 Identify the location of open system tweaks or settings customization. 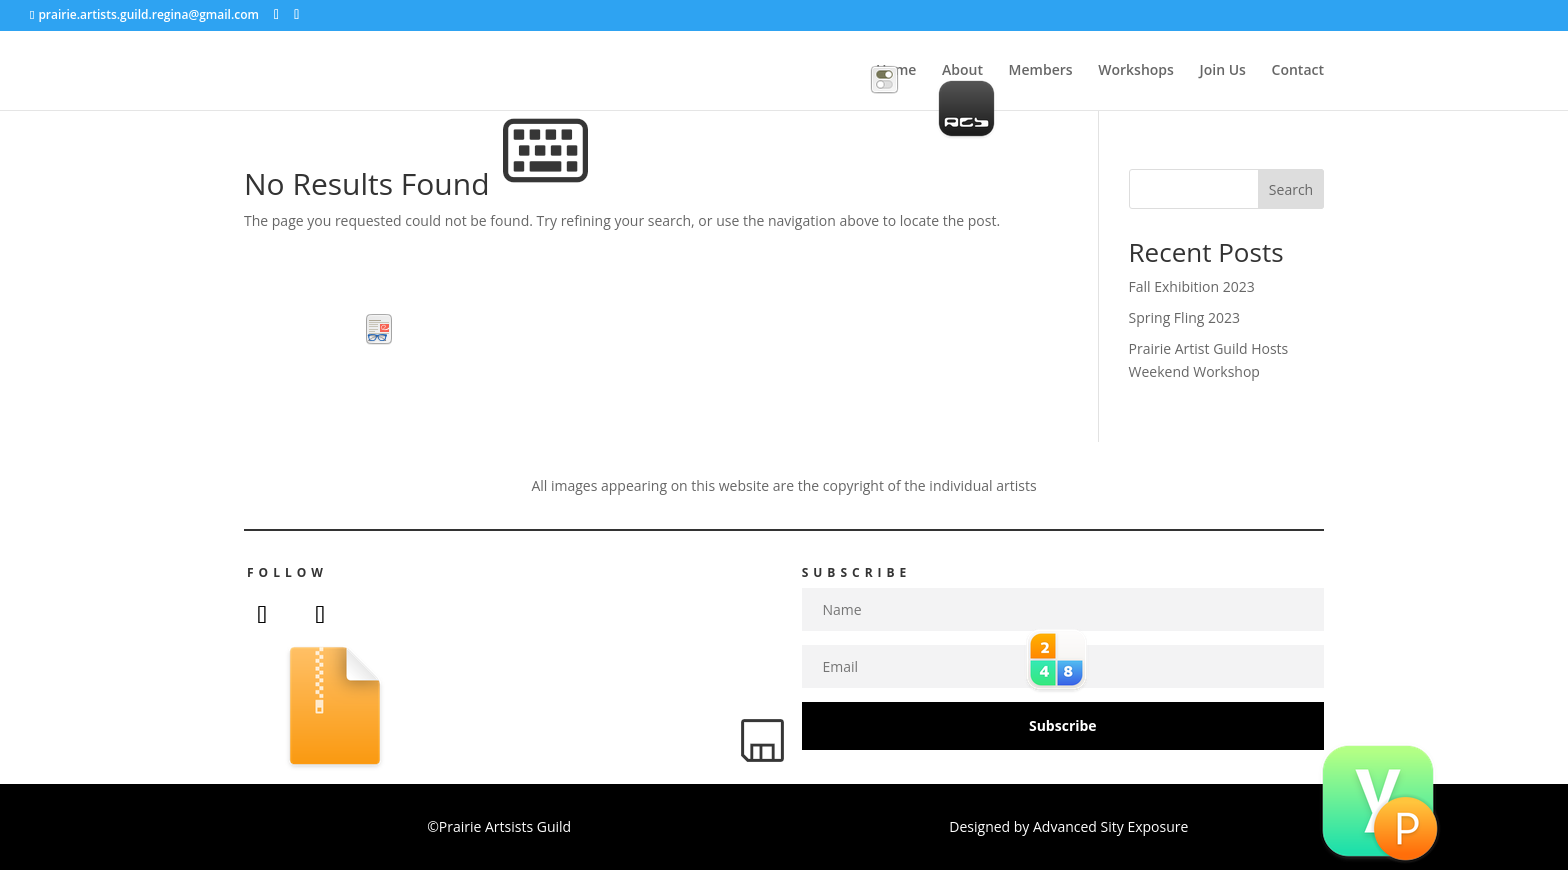
(884, 79).